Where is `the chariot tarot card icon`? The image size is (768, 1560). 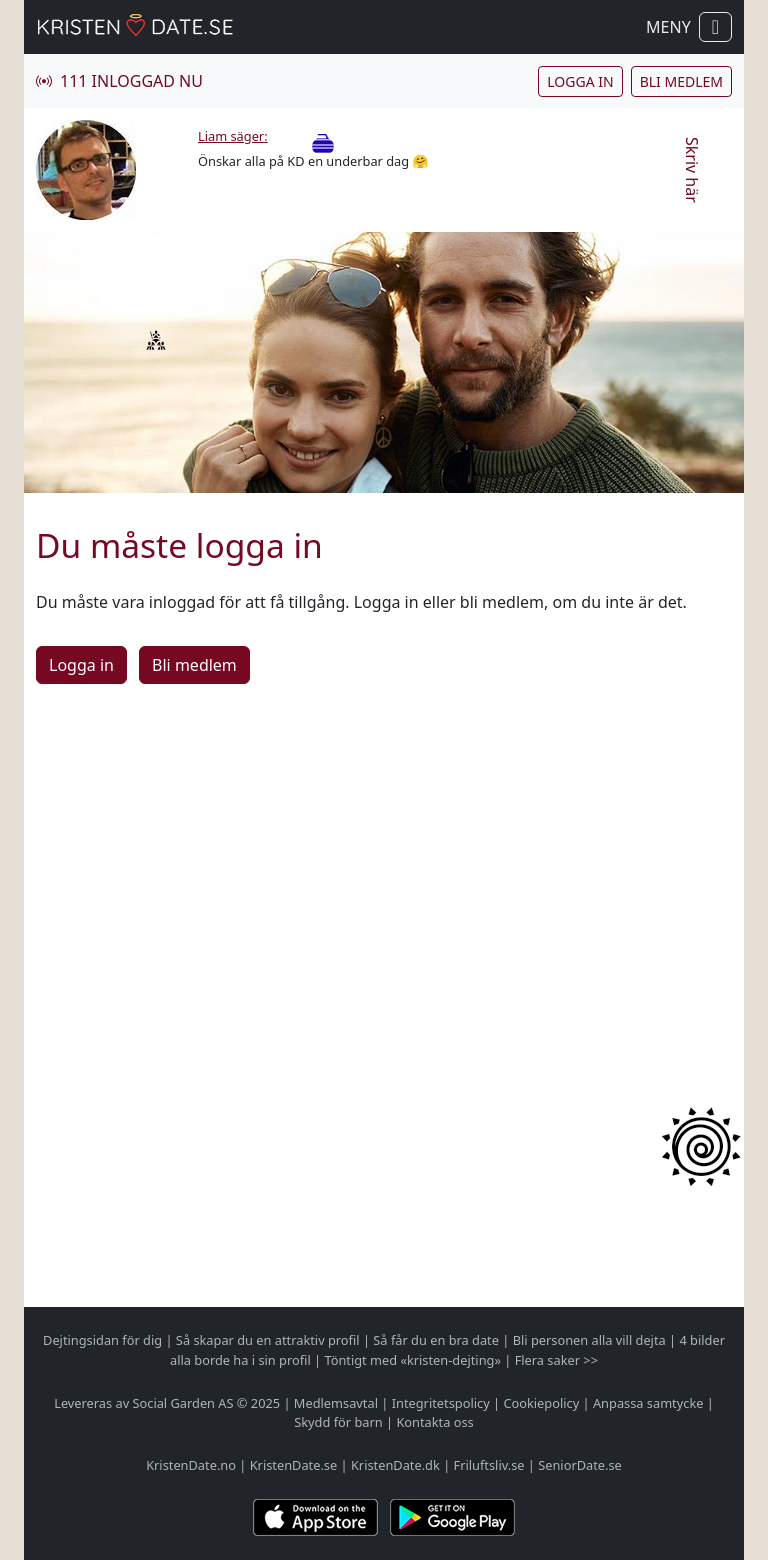
the chariot tarot card icon is located at coordinates (156, 340).